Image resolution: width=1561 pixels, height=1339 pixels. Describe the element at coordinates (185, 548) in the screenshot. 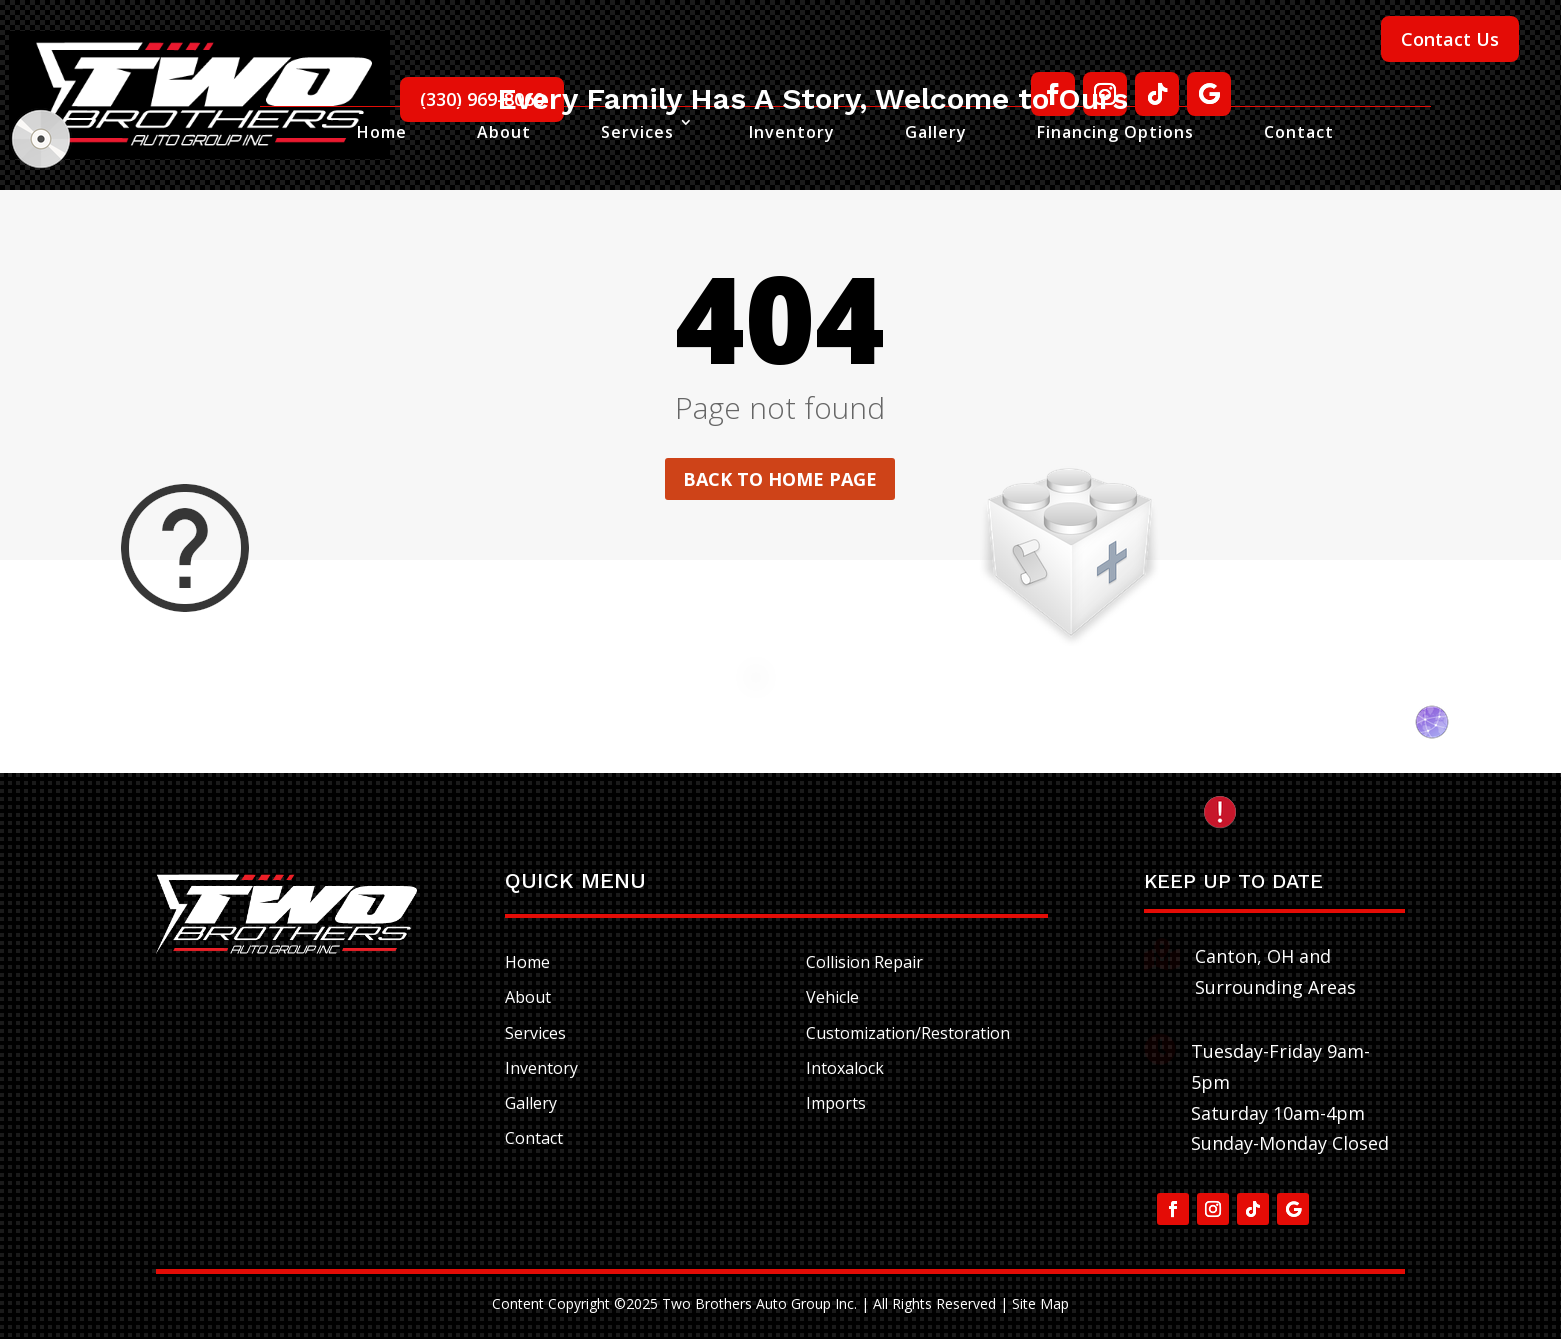

I see `access help or support documentation` at that location.